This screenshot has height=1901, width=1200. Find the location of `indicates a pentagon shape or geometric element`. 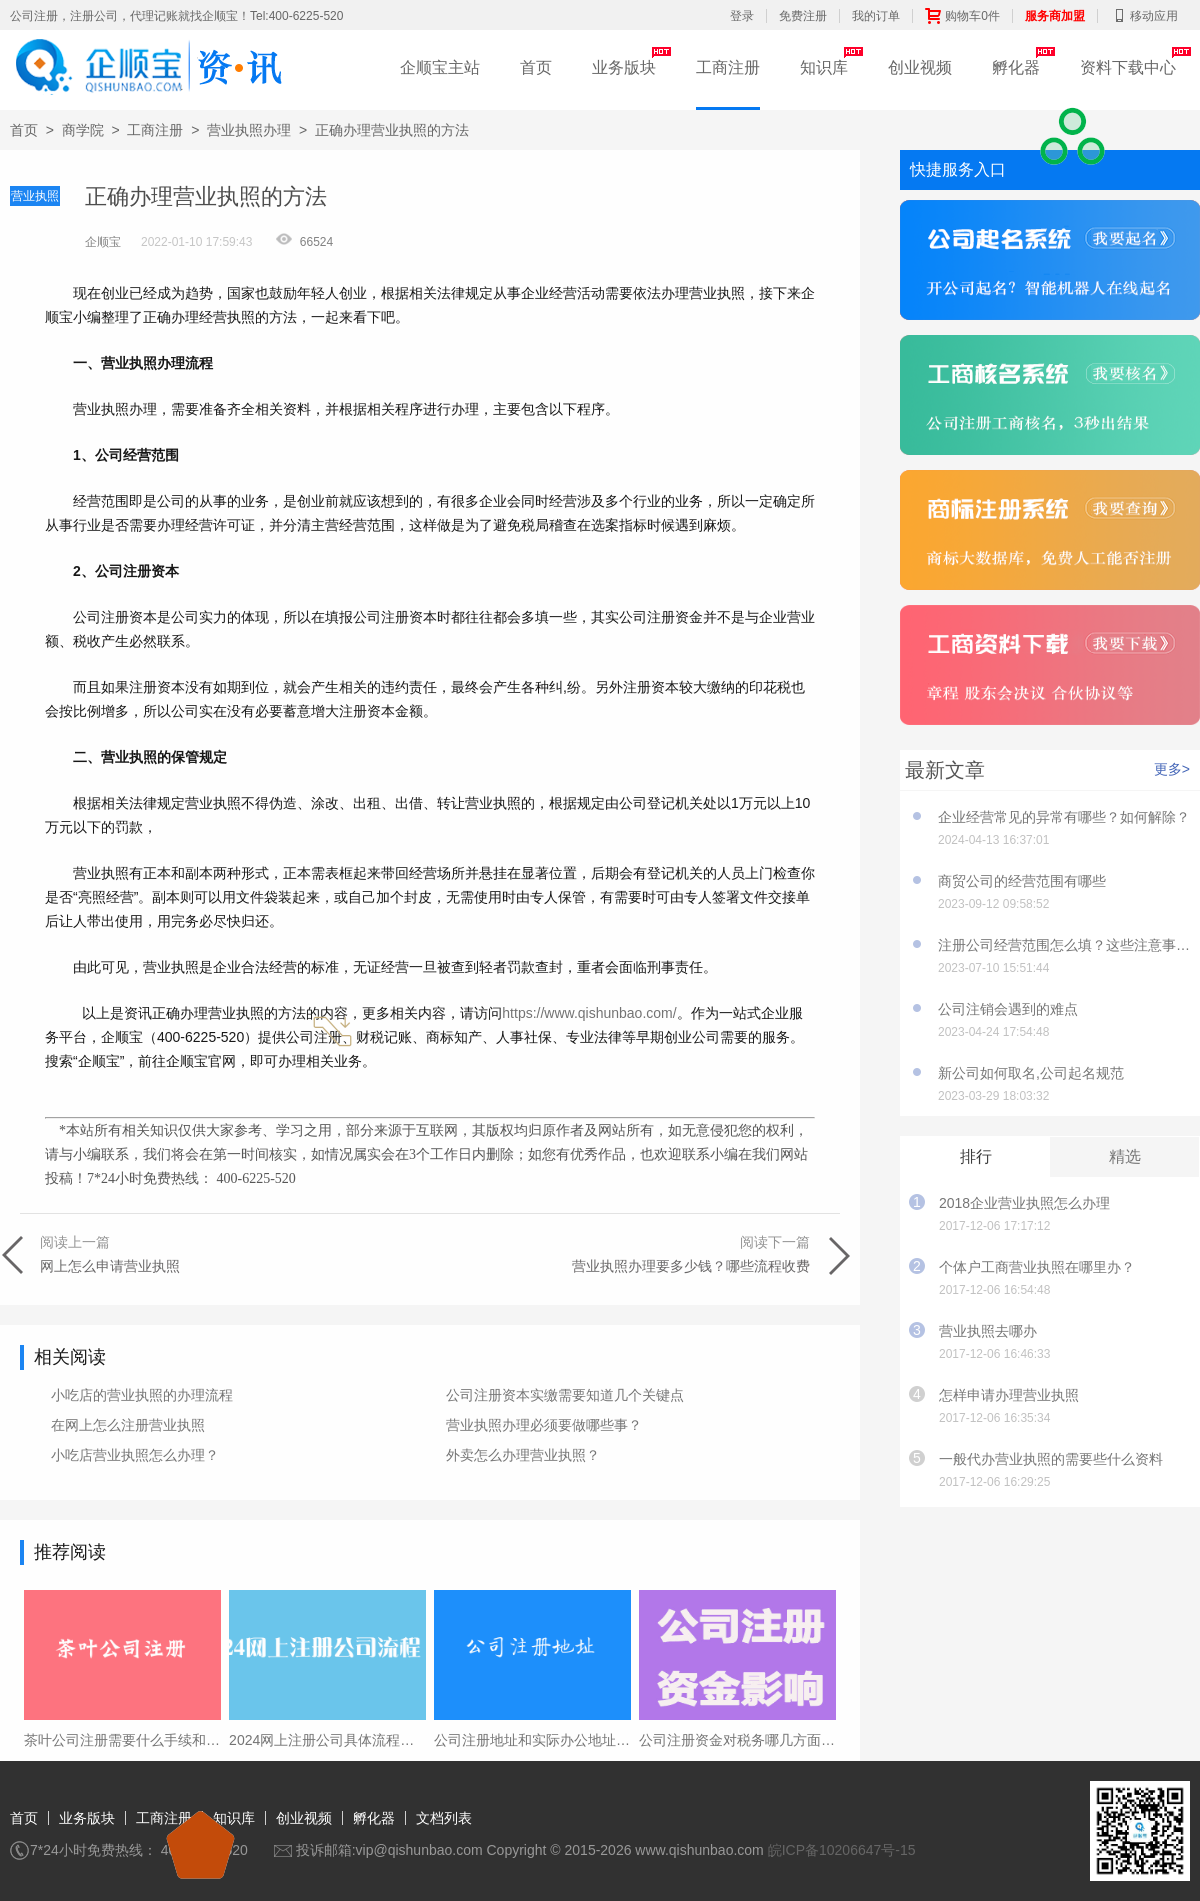

indicates a pentagon shape or geometric element is located at coordinates (200, 1847).